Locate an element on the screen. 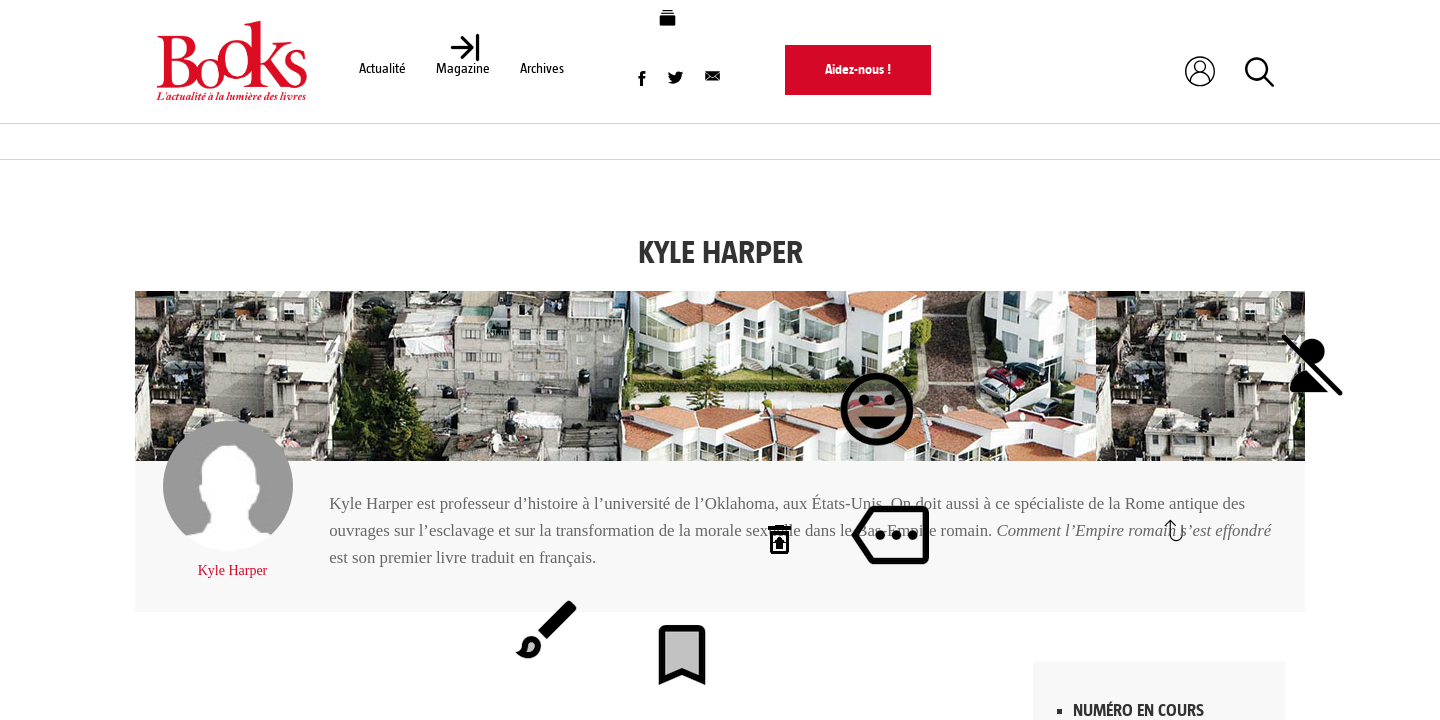 The height and width of the screenshot is (720, 1440). insert an emoji or emoticon is located at coordinates (877, 409).